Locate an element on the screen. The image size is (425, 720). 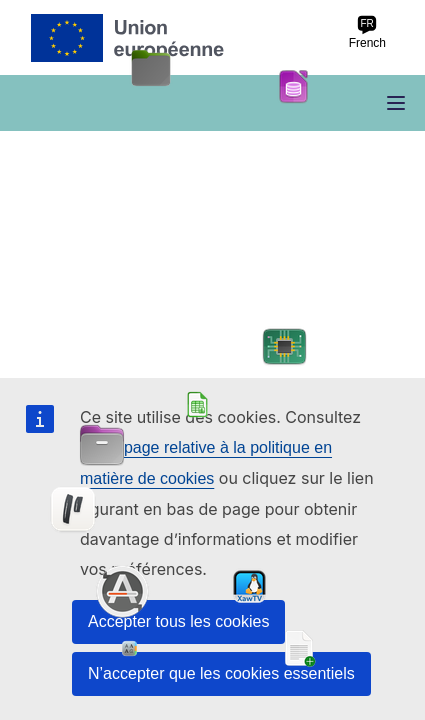
create a new document is located at coordinates (299, 648).